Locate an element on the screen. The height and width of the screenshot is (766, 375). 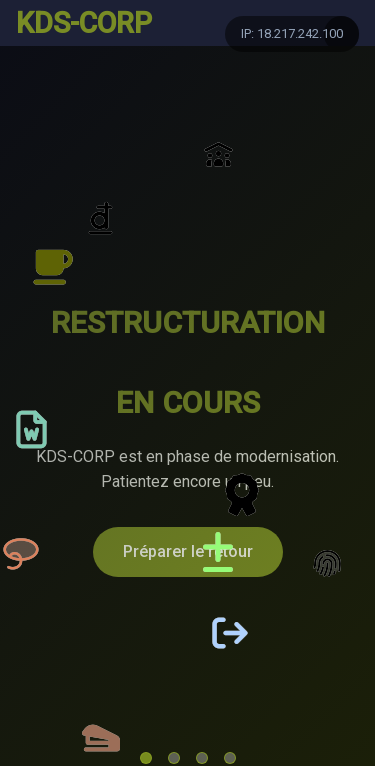
find nearby coffee shops or cafés is located at coordinates (52, 266).